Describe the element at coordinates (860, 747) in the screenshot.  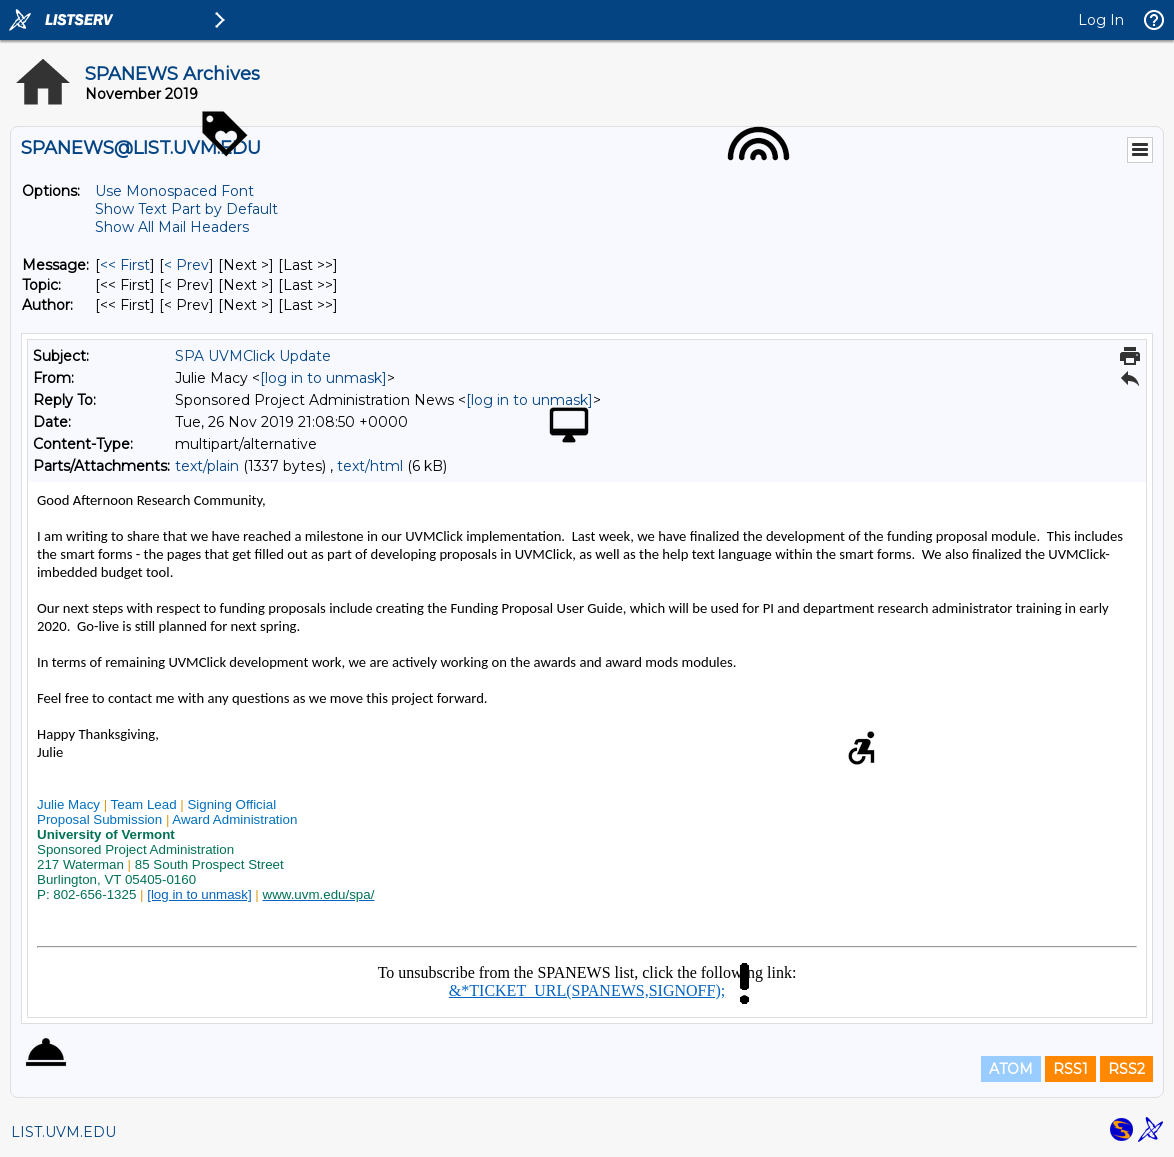
I see `indicates wheelchair accessible route or entrance` at that location.